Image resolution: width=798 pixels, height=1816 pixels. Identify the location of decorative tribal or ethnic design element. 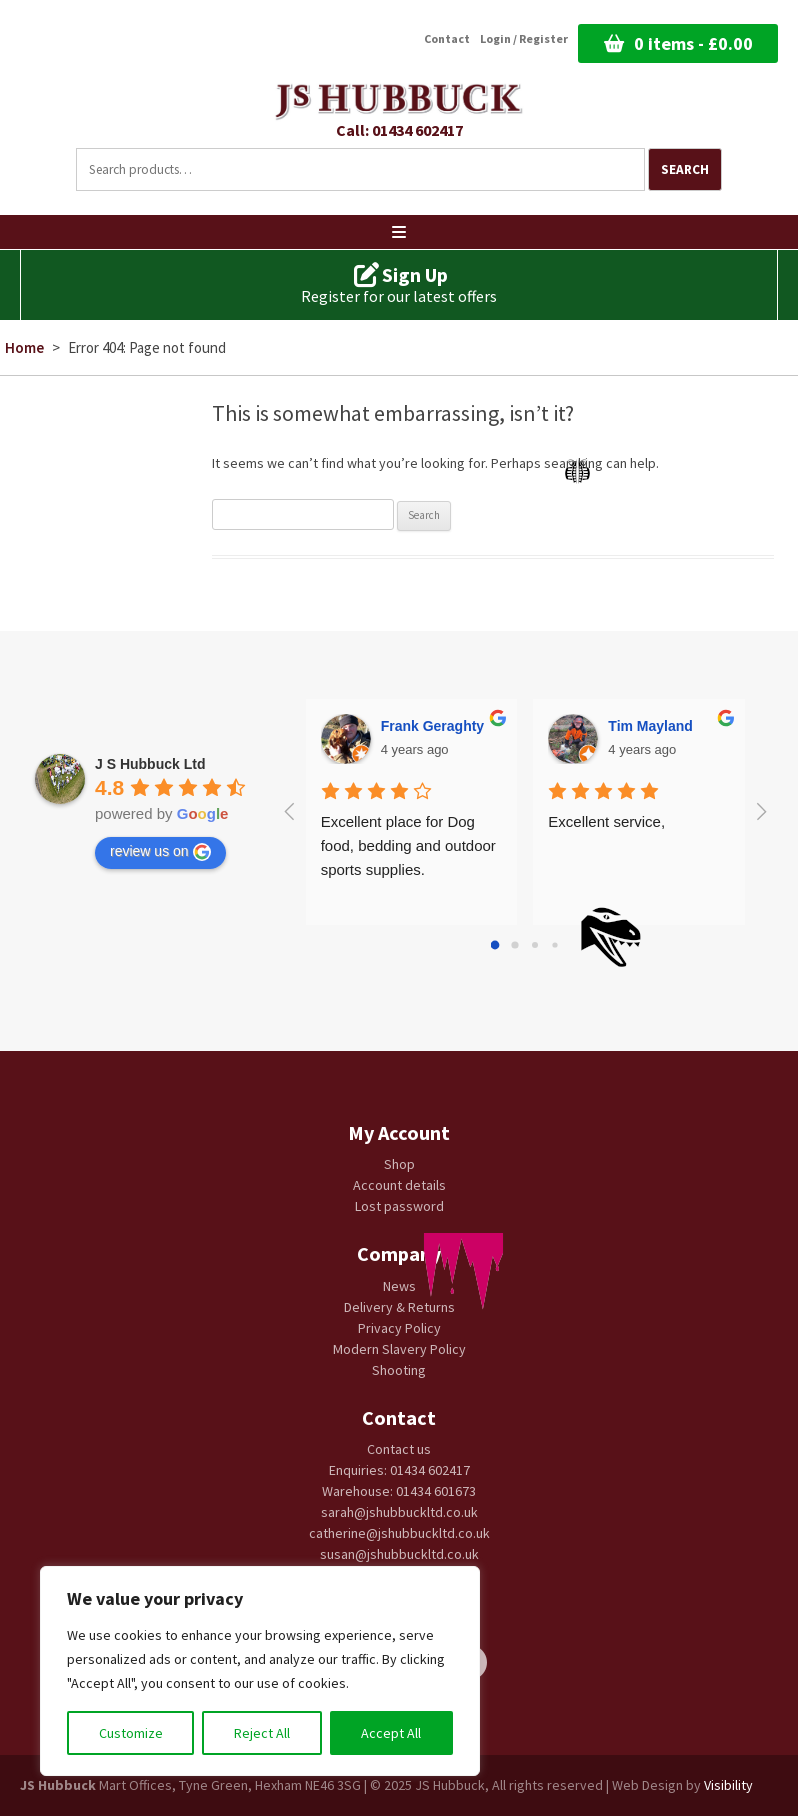
(577, 471).